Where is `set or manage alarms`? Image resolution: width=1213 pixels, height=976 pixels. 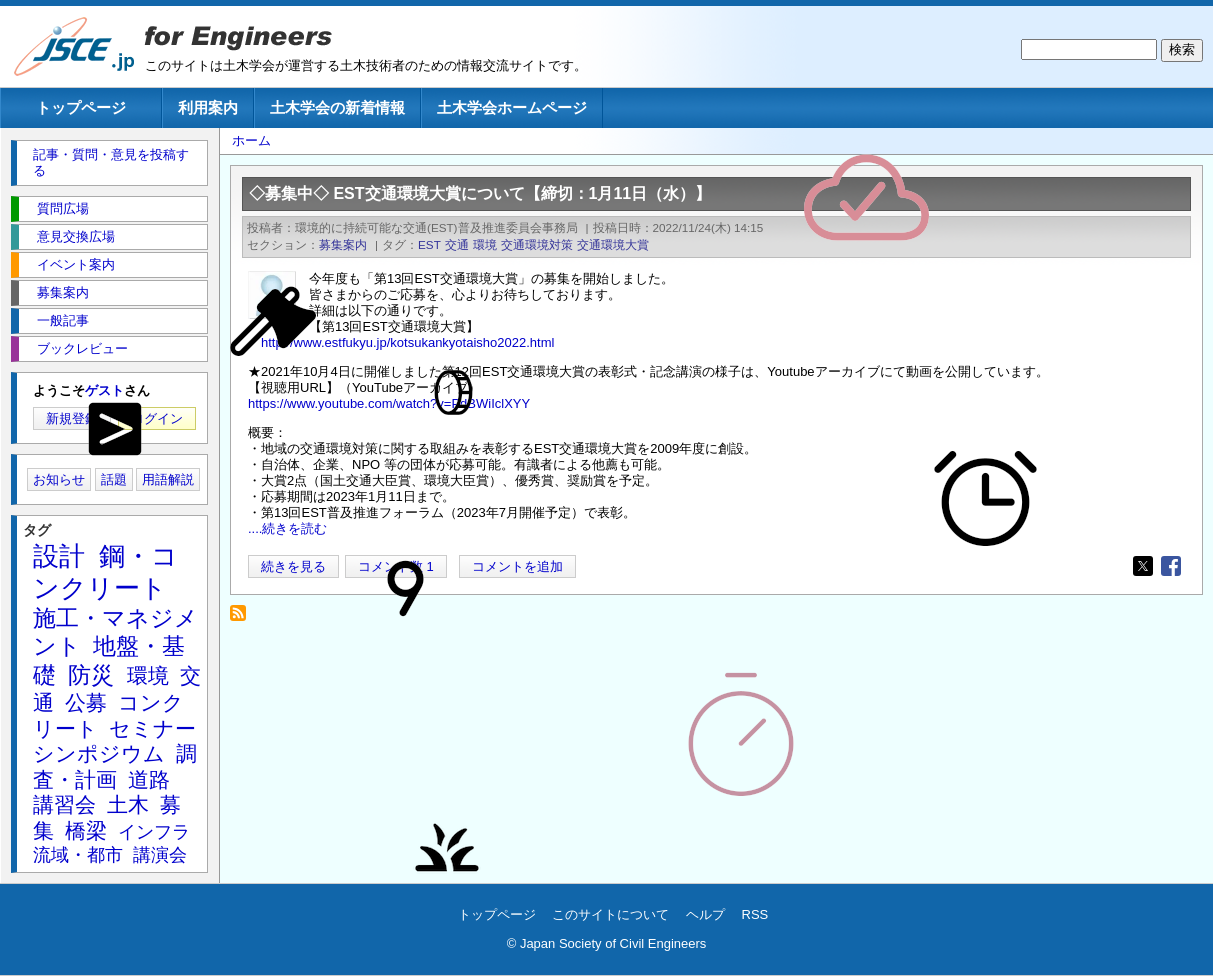 set or manage alarms is located at coordinates (985, 498).